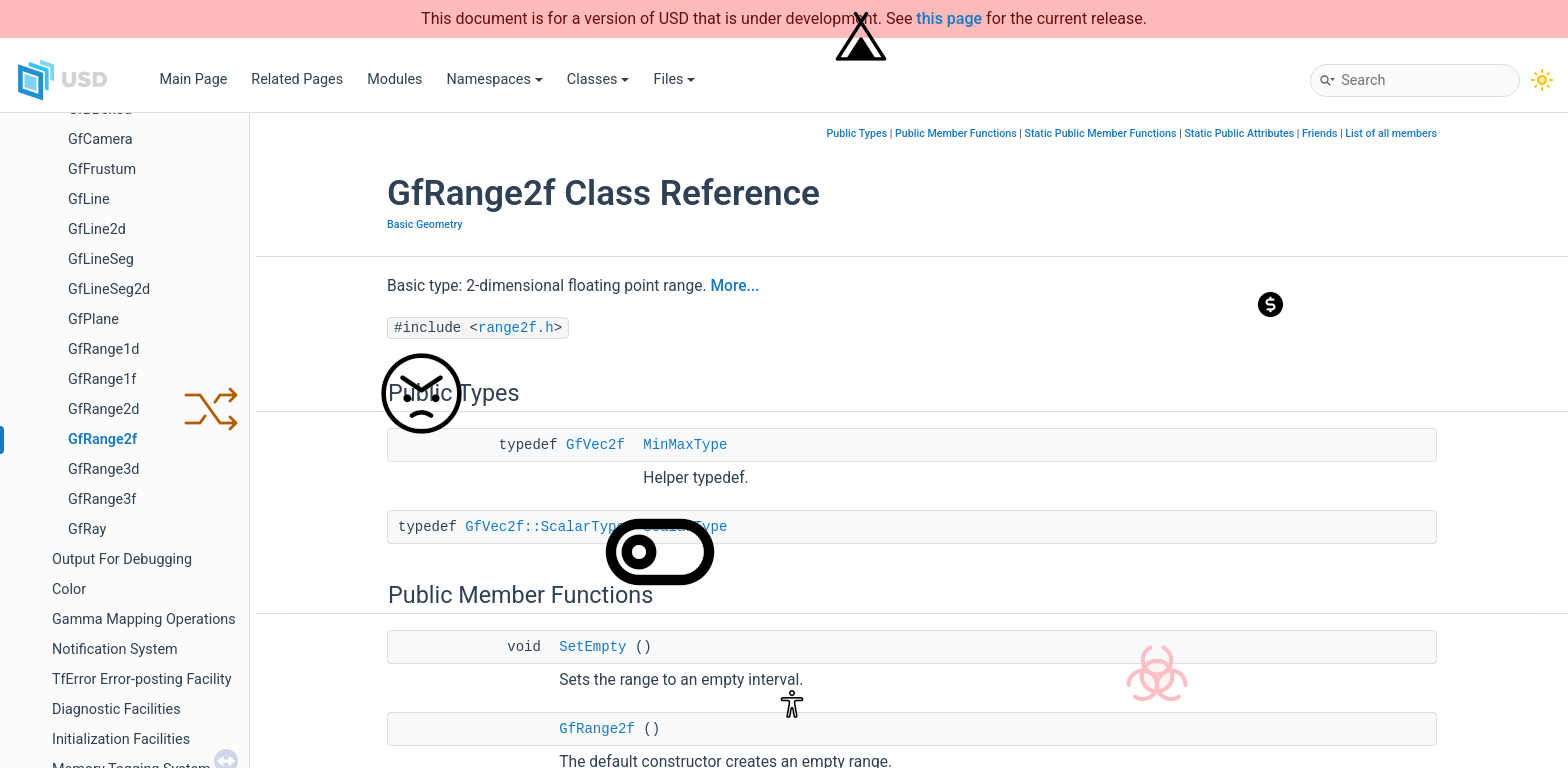  What do you see at coordinates (861, 39) in the screenshot?
I see `view campsite or camping information` at bounding box center [861, 39].